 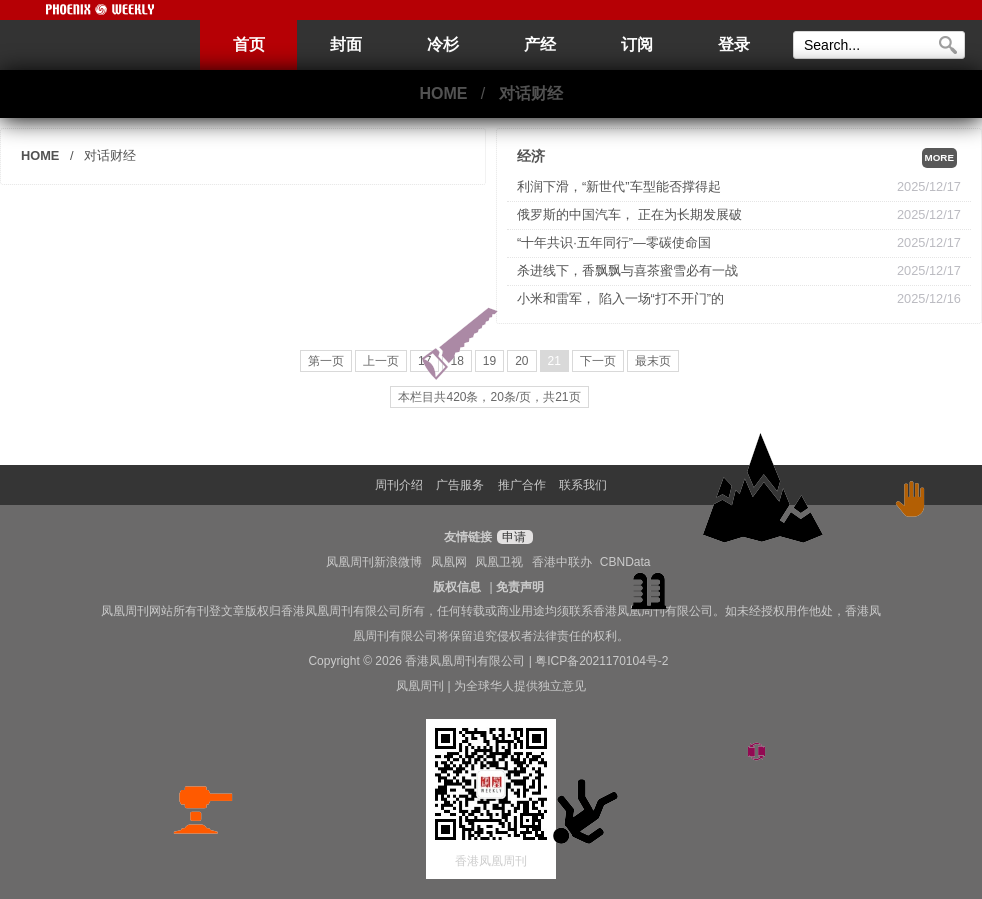 What do you see at coordinates (756, 751) in the screenshot?
I see `swap or exchange cards` at bounding box center [756, 751].